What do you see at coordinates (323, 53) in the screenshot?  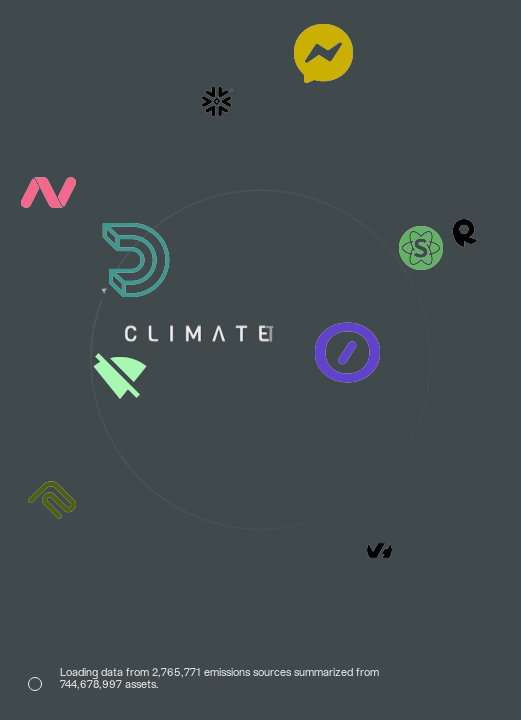 I see `open Facebook Messenger app` at bounding box center [323, 53].